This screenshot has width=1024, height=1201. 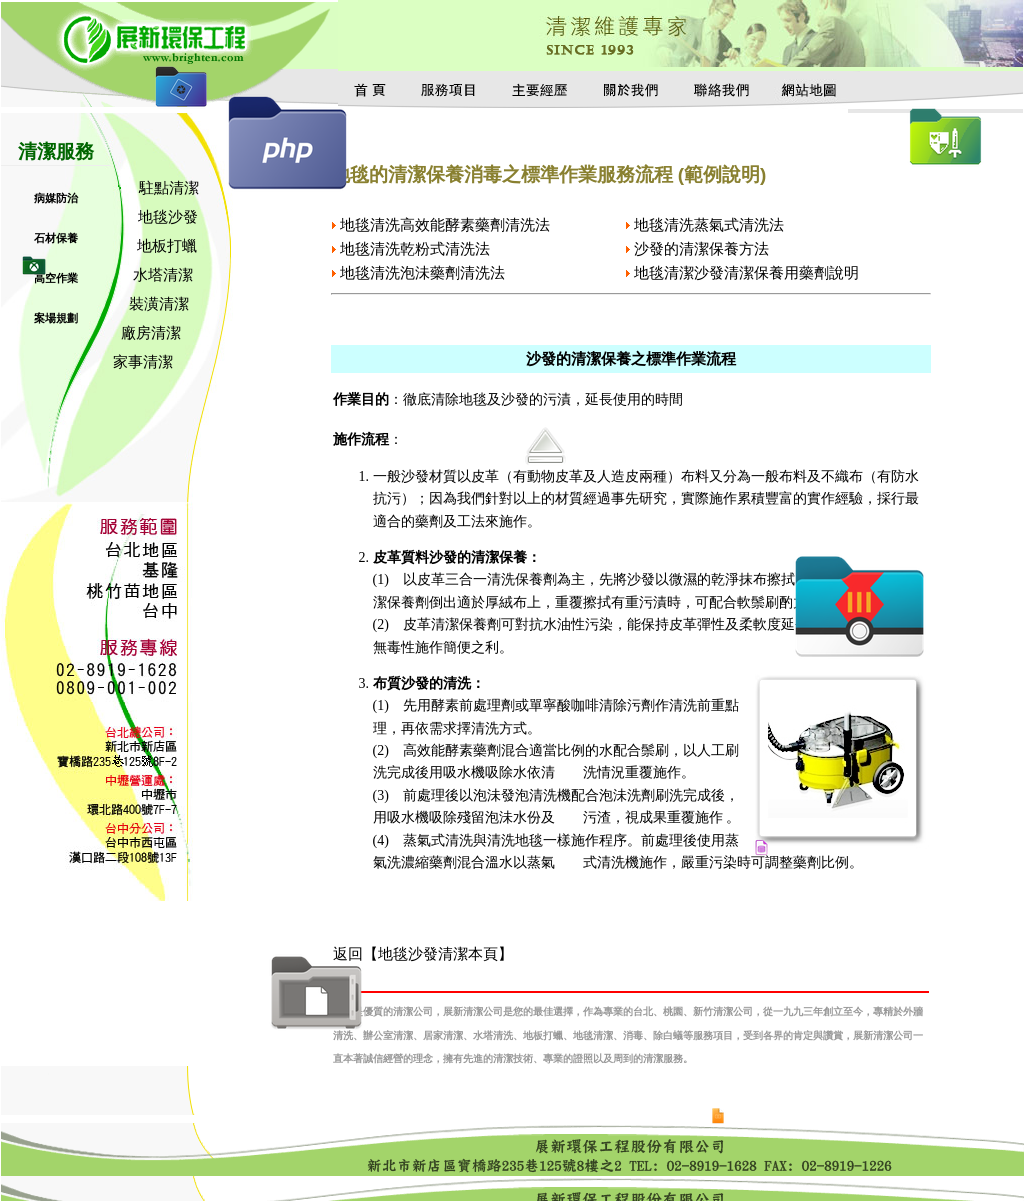 What do you see at coordinates (181, 88) in the screenshot?
I see `folder containing adobe photoshop elements files` at bounding box center [181, 88].